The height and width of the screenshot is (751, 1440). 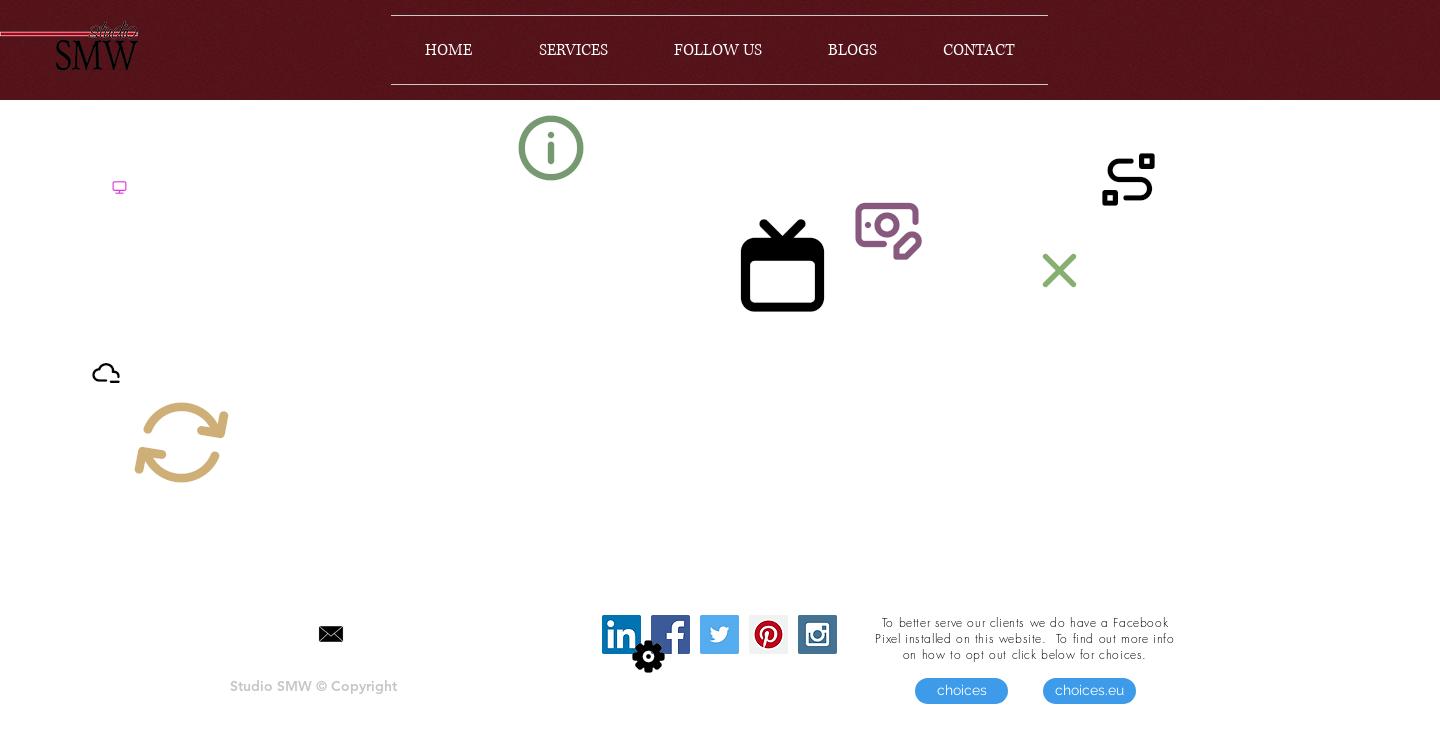 What do you see at coordinates (782, 265) in the screenshot?
I see `access tv or video streaming` at bounding box center [782, 265].